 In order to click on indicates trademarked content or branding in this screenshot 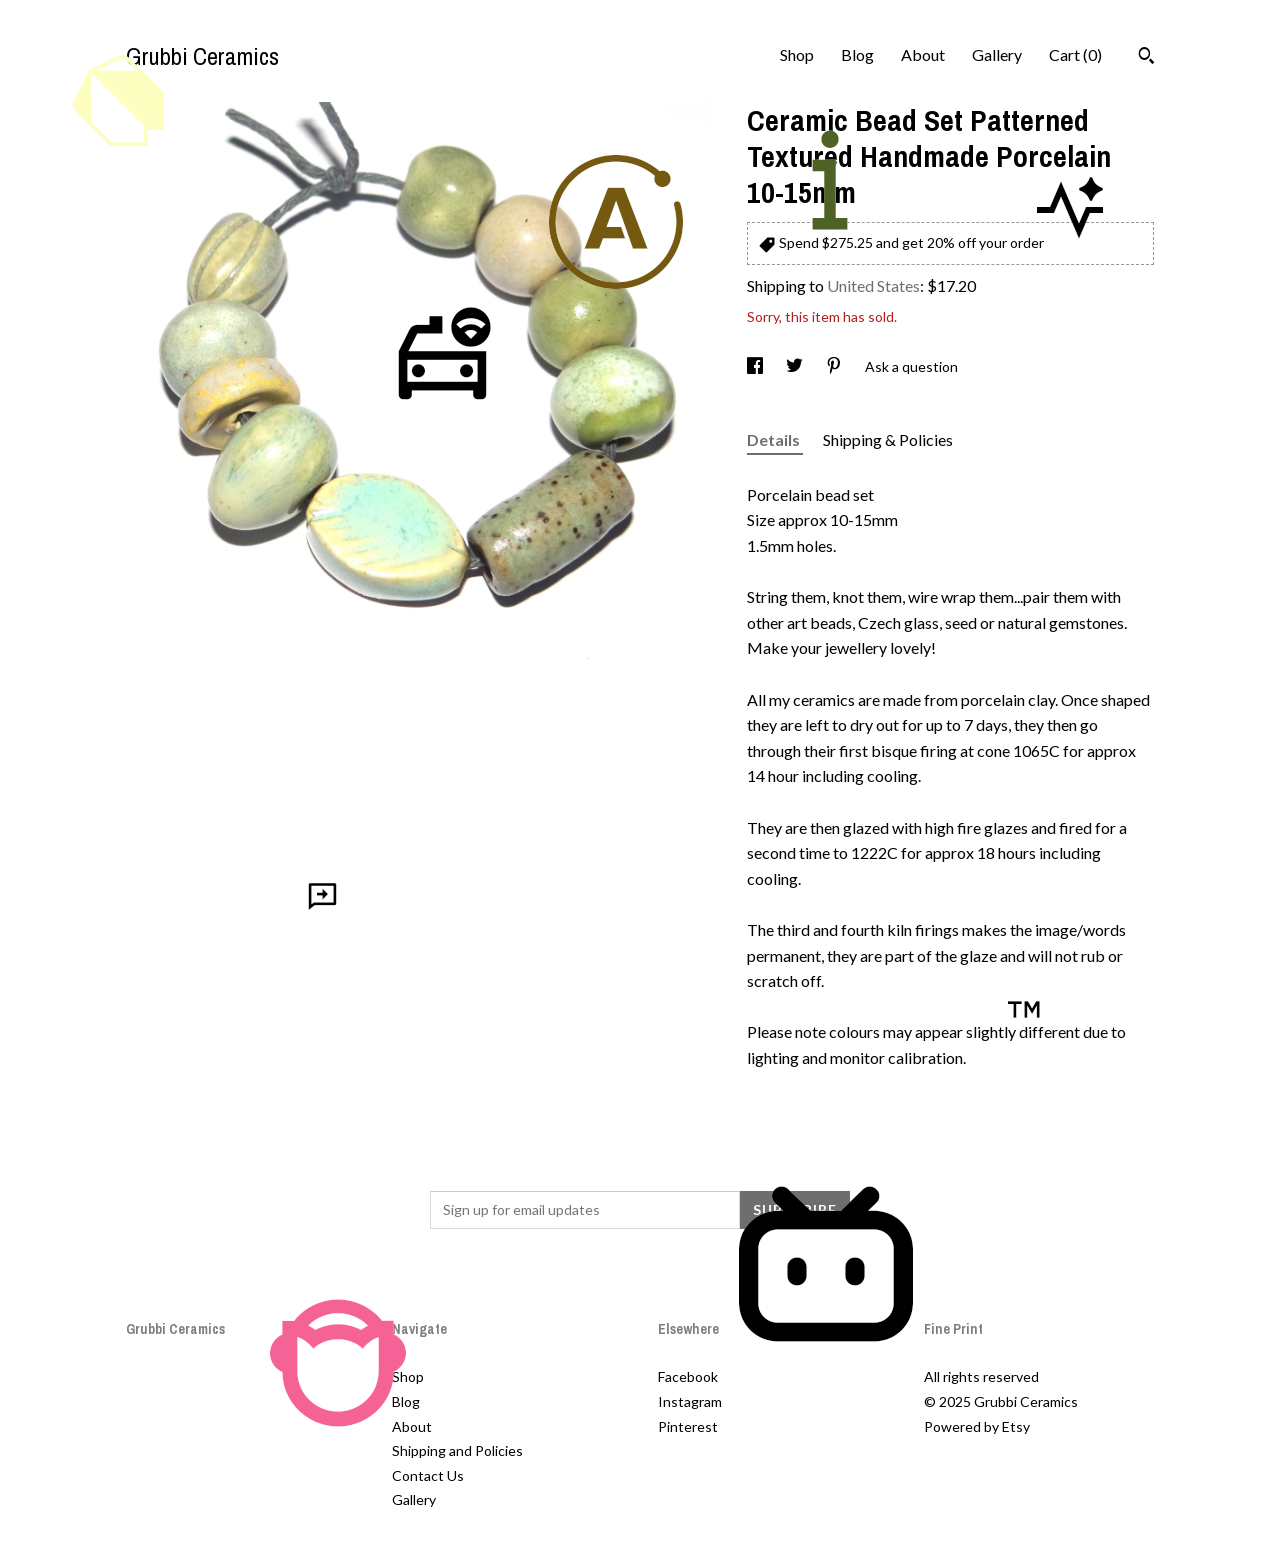, I will do `click(1024, 1009)`.